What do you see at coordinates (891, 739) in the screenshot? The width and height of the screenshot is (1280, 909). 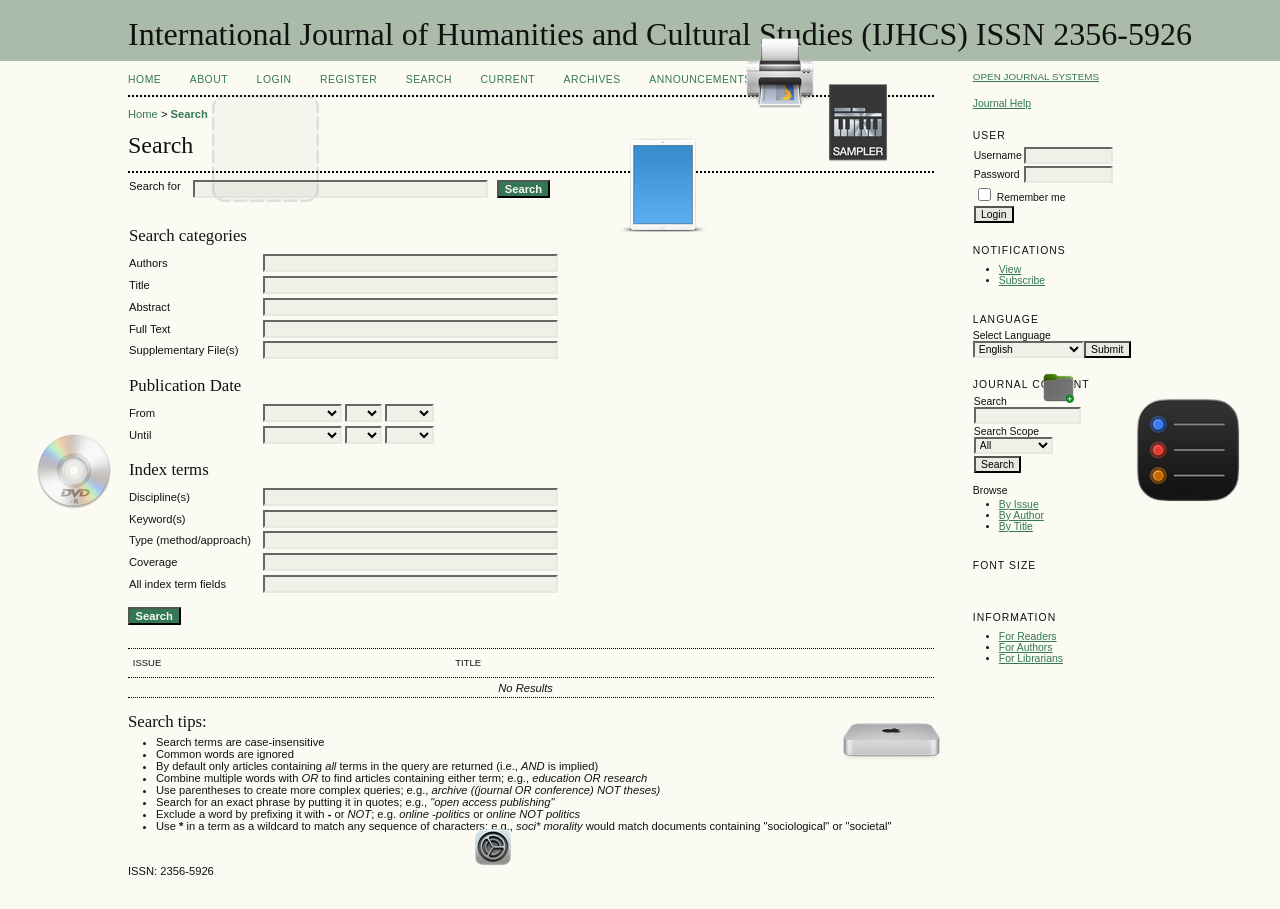 I see `represents a connected mac mini device` at bounding box center [891, 739].